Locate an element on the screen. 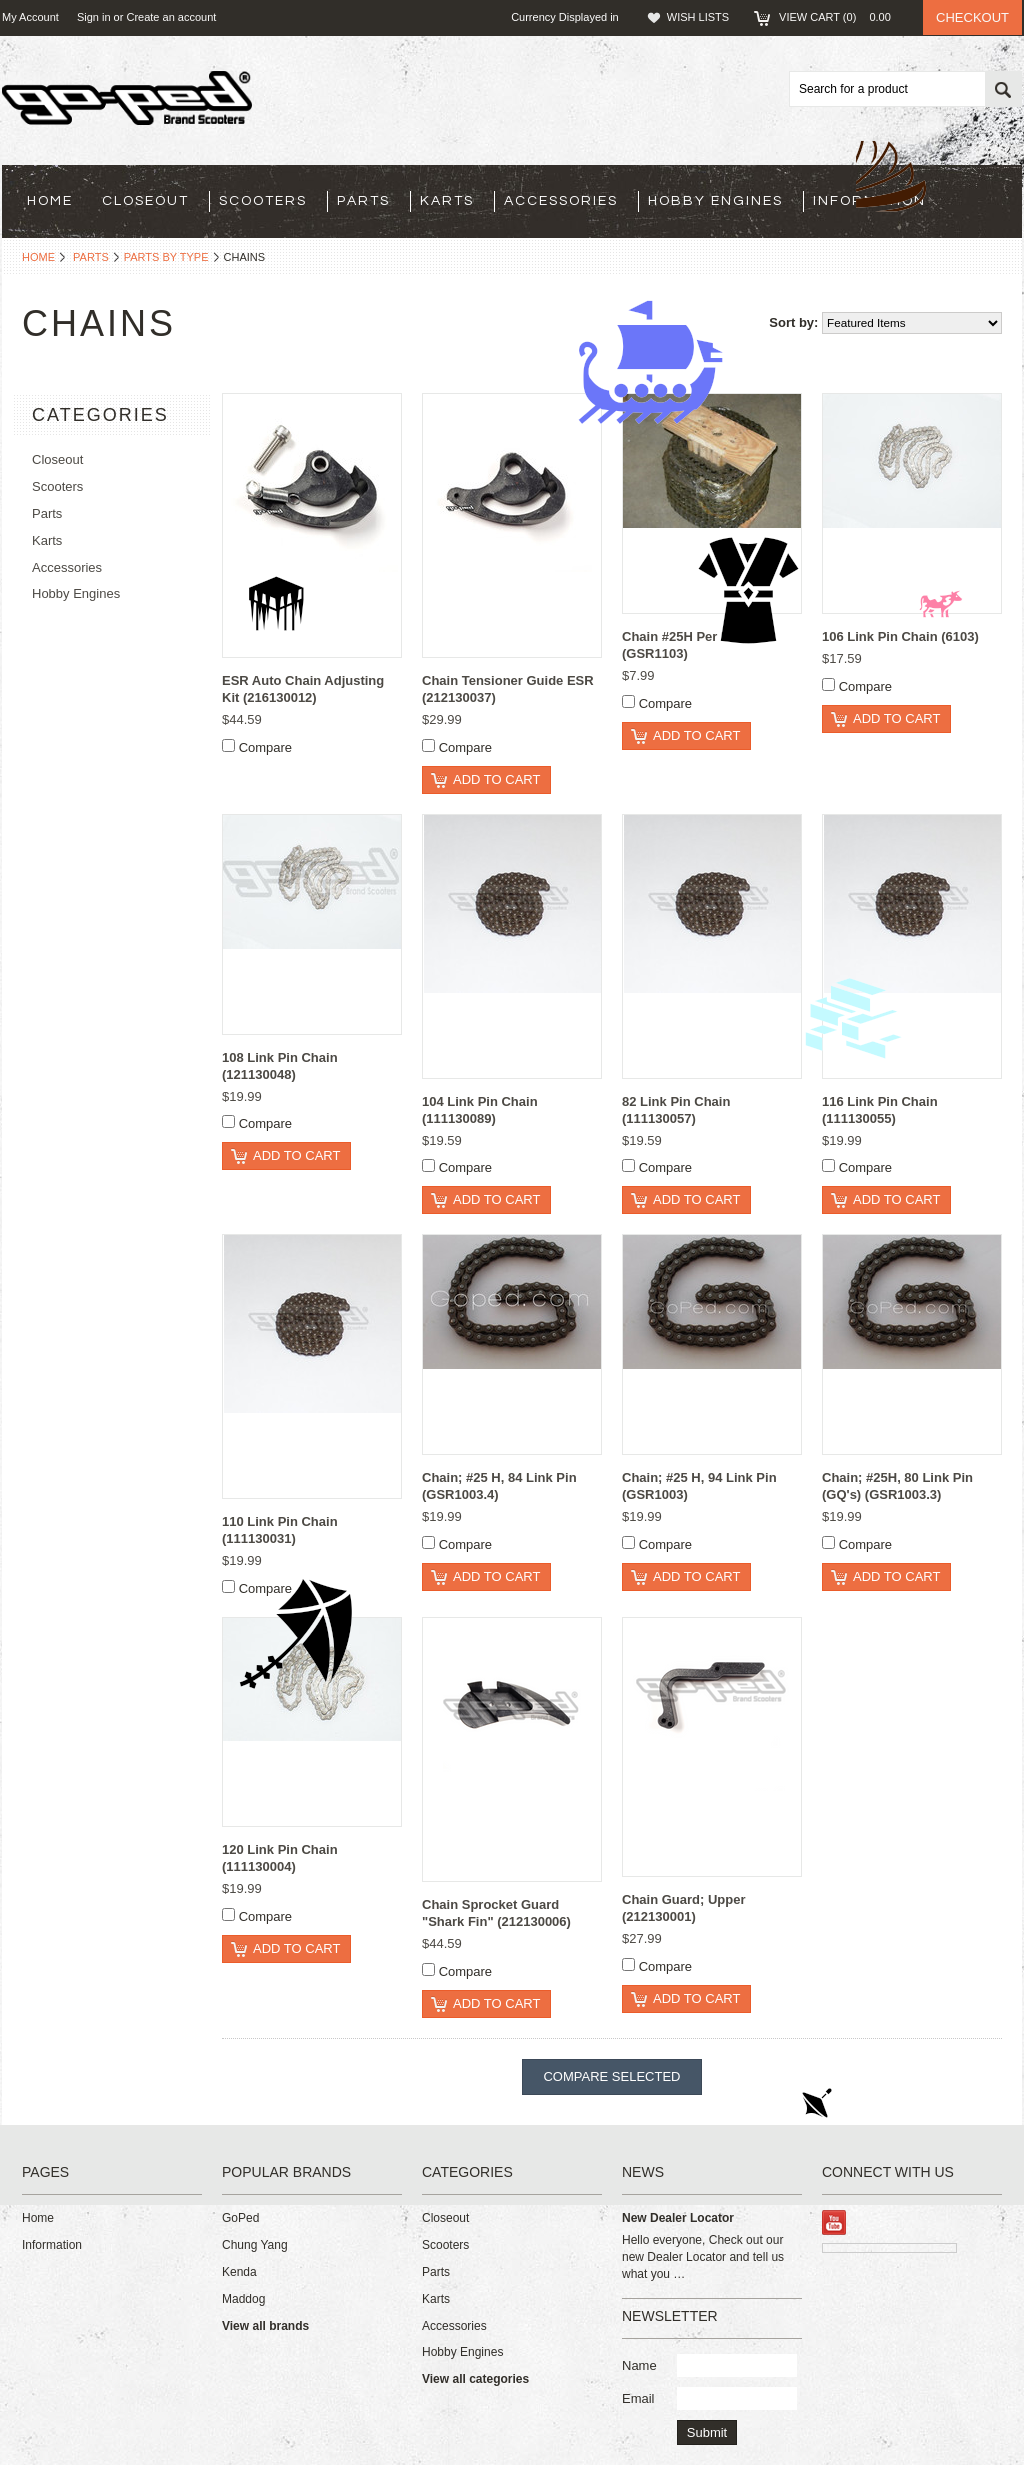  viking ship or drakkar game element is located at coordinates (649, 369).